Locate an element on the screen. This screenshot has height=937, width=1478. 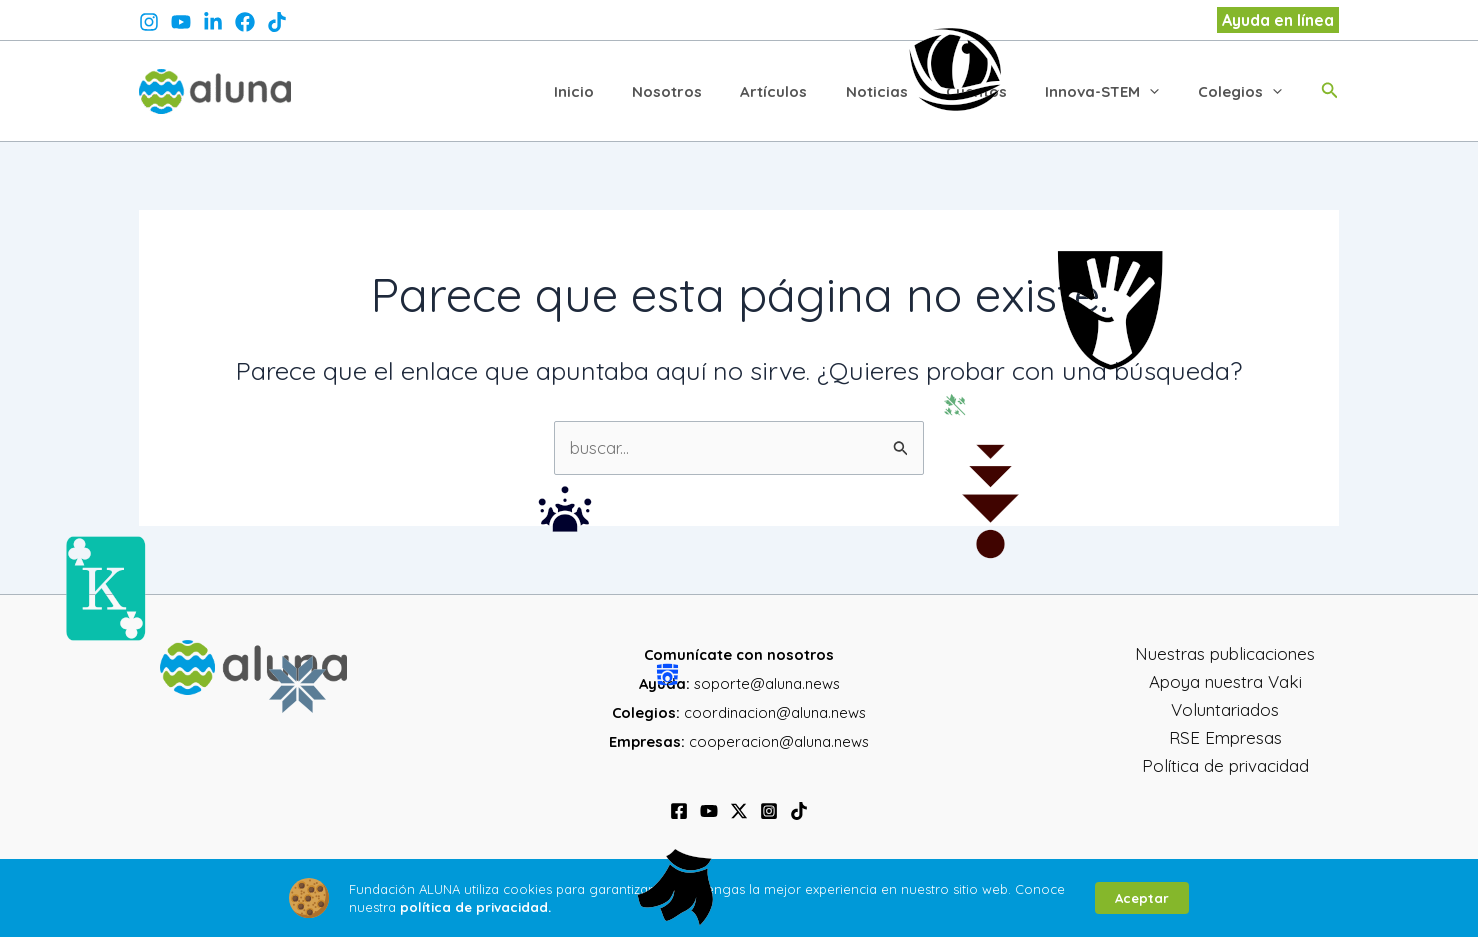
access barrel or keg inventory in game is located at coordinates (667, 674).